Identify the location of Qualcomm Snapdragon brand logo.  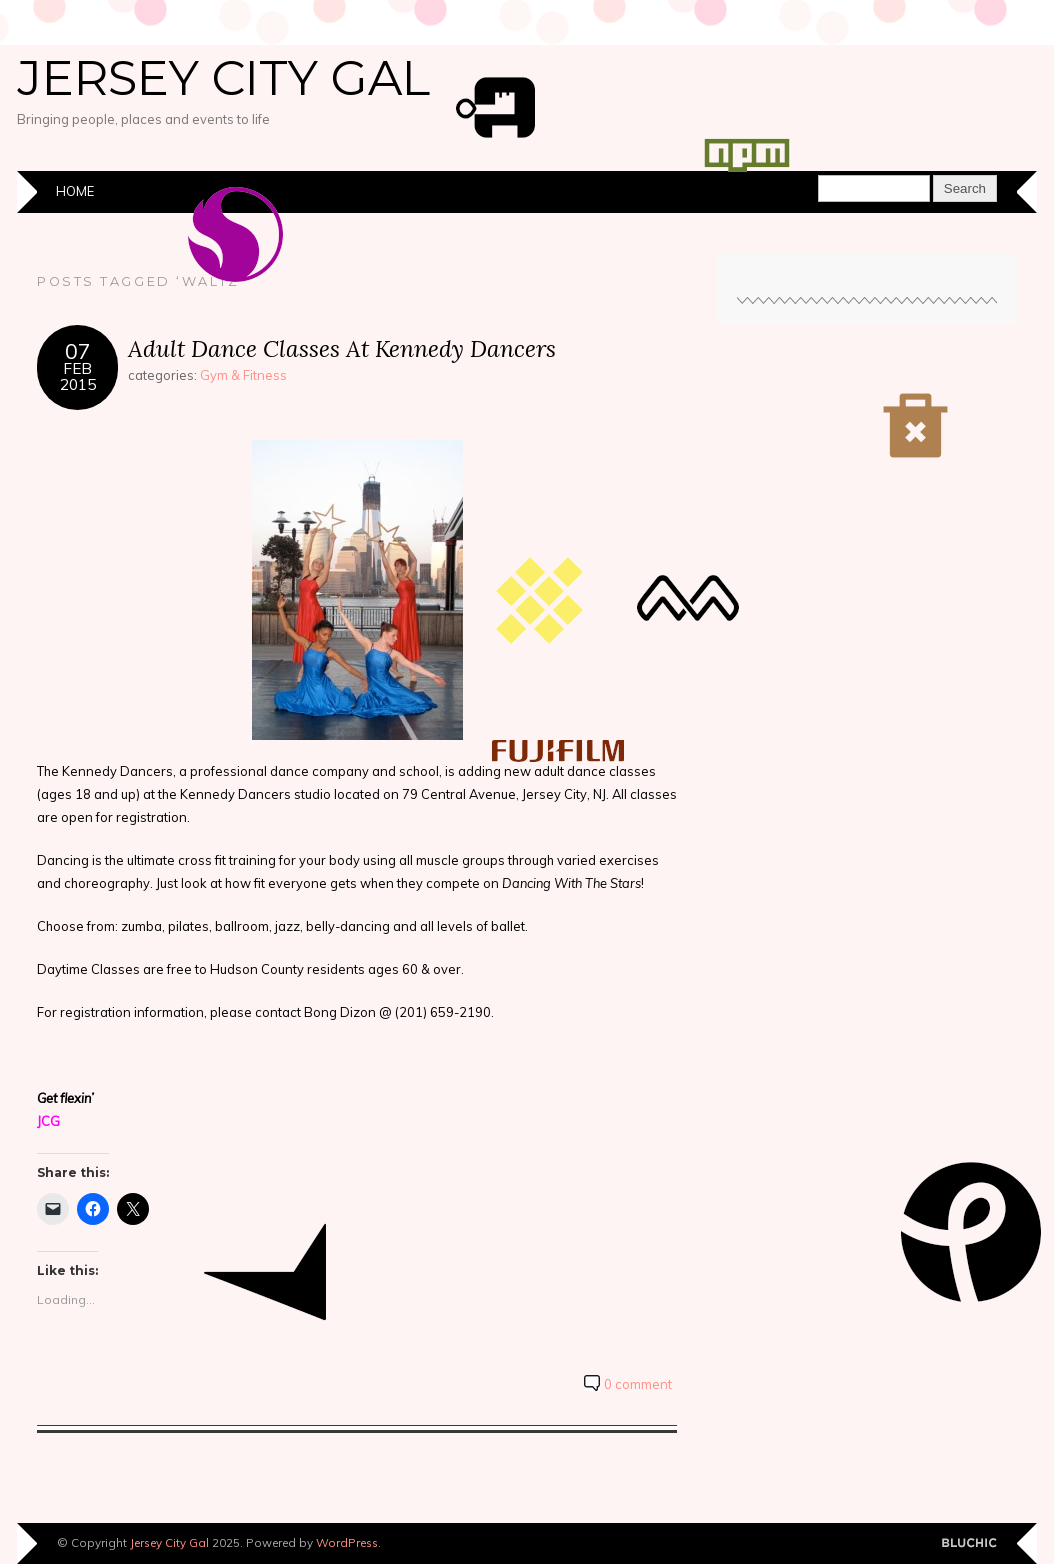
(235, 234).